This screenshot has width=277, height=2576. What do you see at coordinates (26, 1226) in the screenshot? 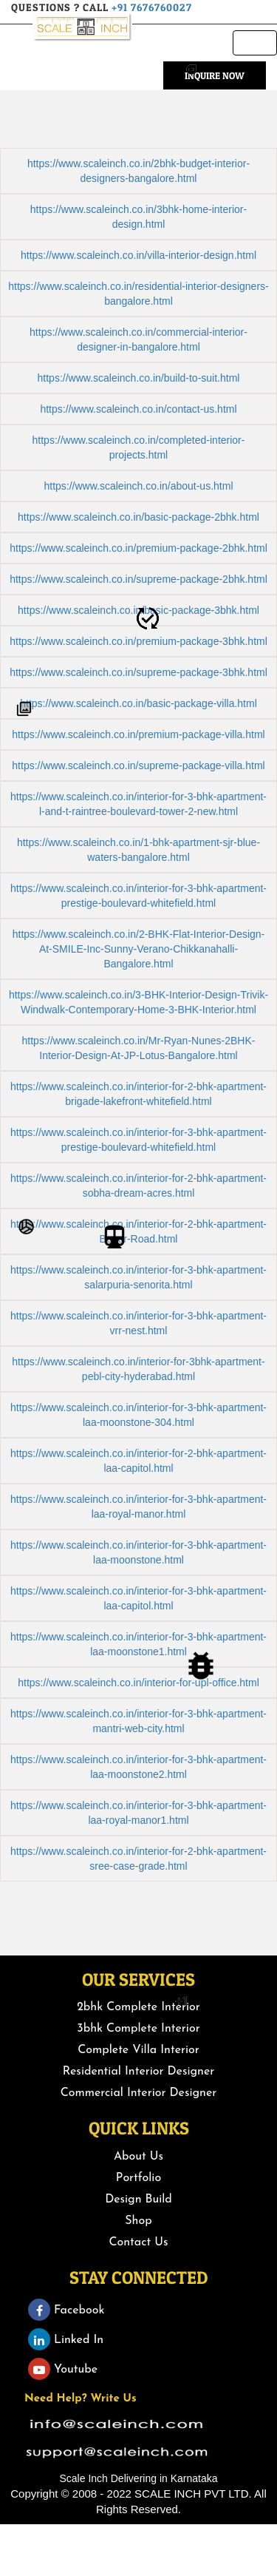
I see `access volleyball or sports-related content` at bounding box center [26, 1226].